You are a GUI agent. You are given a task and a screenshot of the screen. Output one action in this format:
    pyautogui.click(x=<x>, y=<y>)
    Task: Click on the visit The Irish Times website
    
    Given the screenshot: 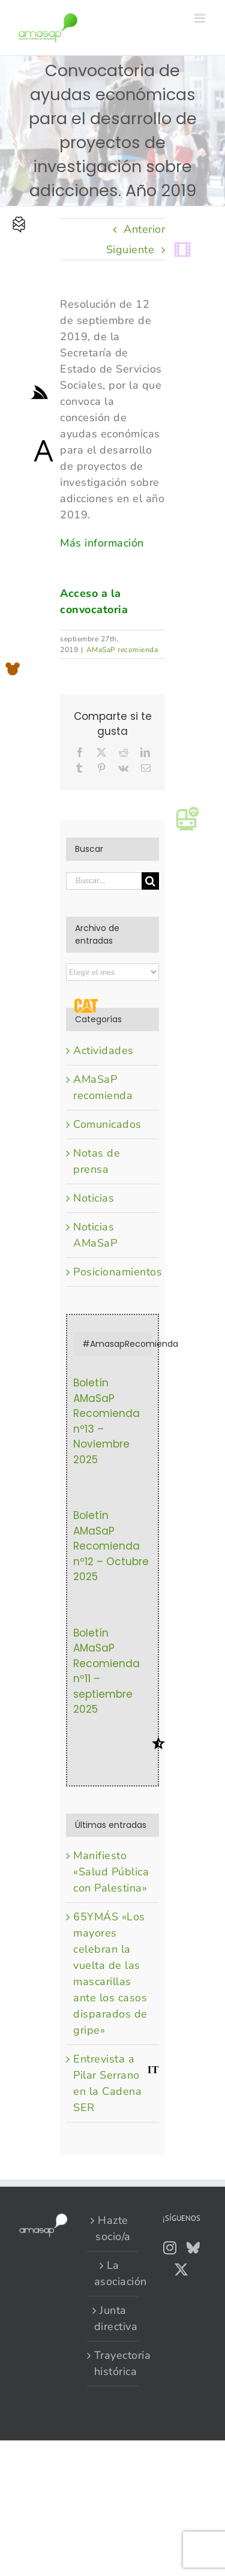 What is the action you would take?
    pyautogui.click(x=153, y=2070)
    